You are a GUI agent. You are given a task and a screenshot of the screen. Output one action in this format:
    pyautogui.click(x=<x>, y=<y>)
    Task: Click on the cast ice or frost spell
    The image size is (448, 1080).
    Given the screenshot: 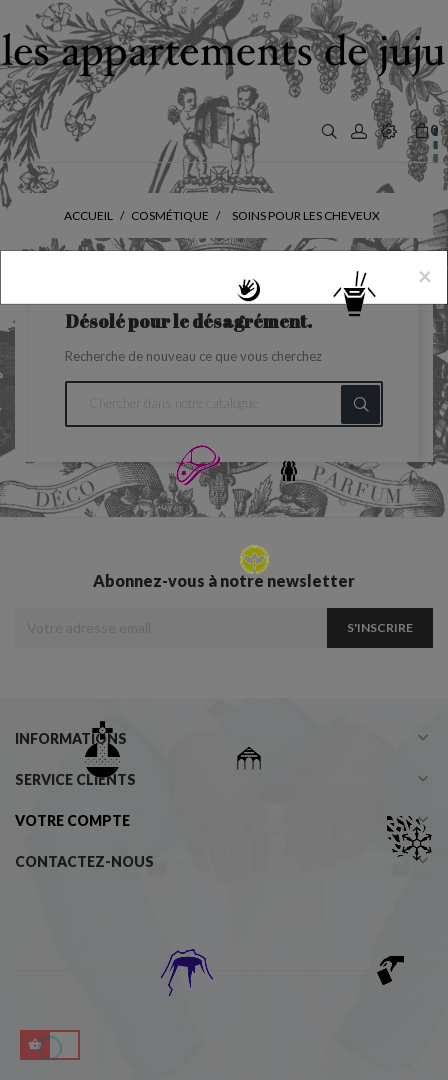 What is the action you would take?
    pyautogui.click(x=409, y=838)
    